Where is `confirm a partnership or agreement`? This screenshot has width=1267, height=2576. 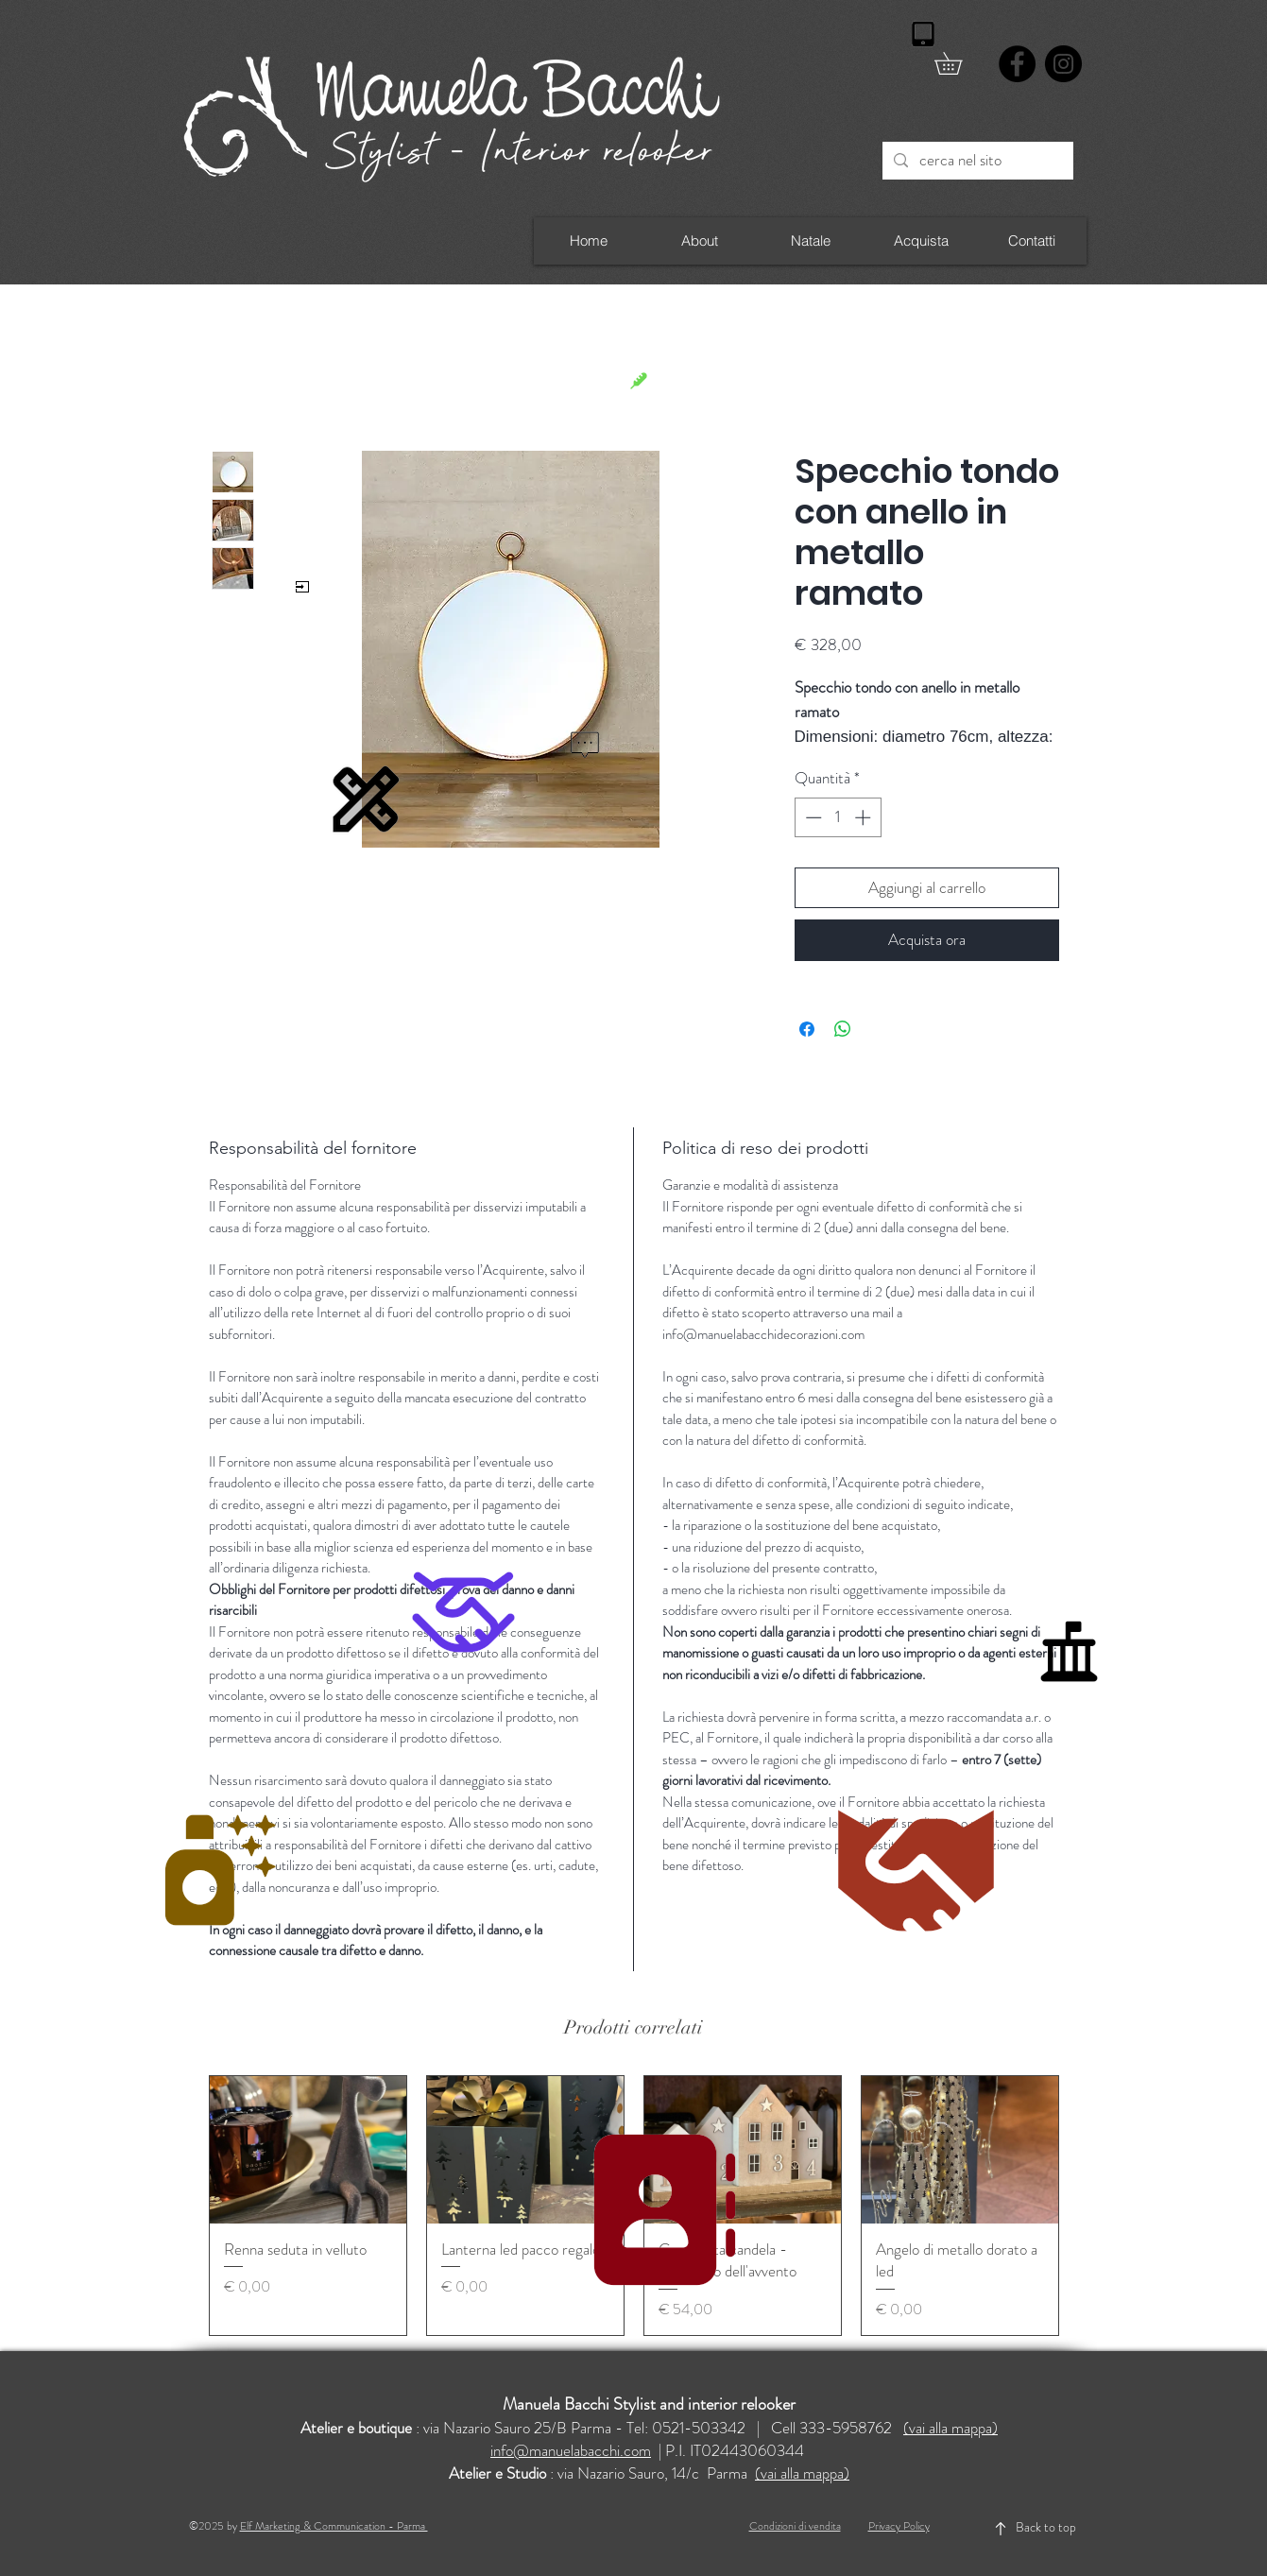 confirm a partnership or agreement is located at coordinates (916, 1870).